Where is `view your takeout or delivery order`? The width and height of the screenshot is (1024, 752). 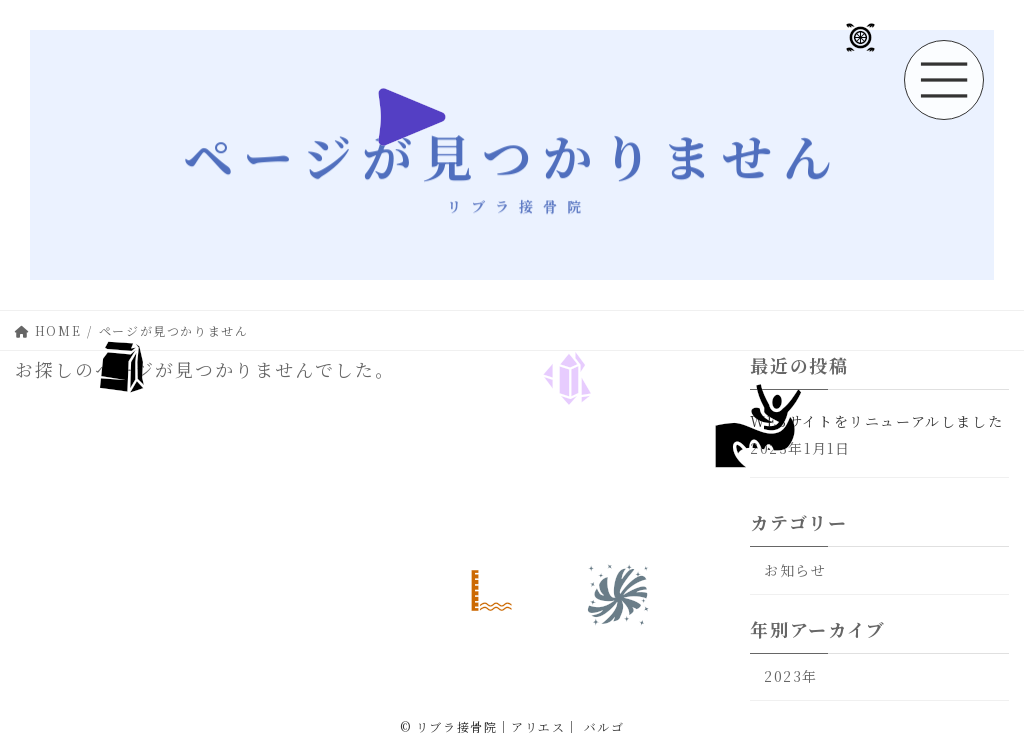 view your takeout or delivery order is located at coordinates (123, 362).